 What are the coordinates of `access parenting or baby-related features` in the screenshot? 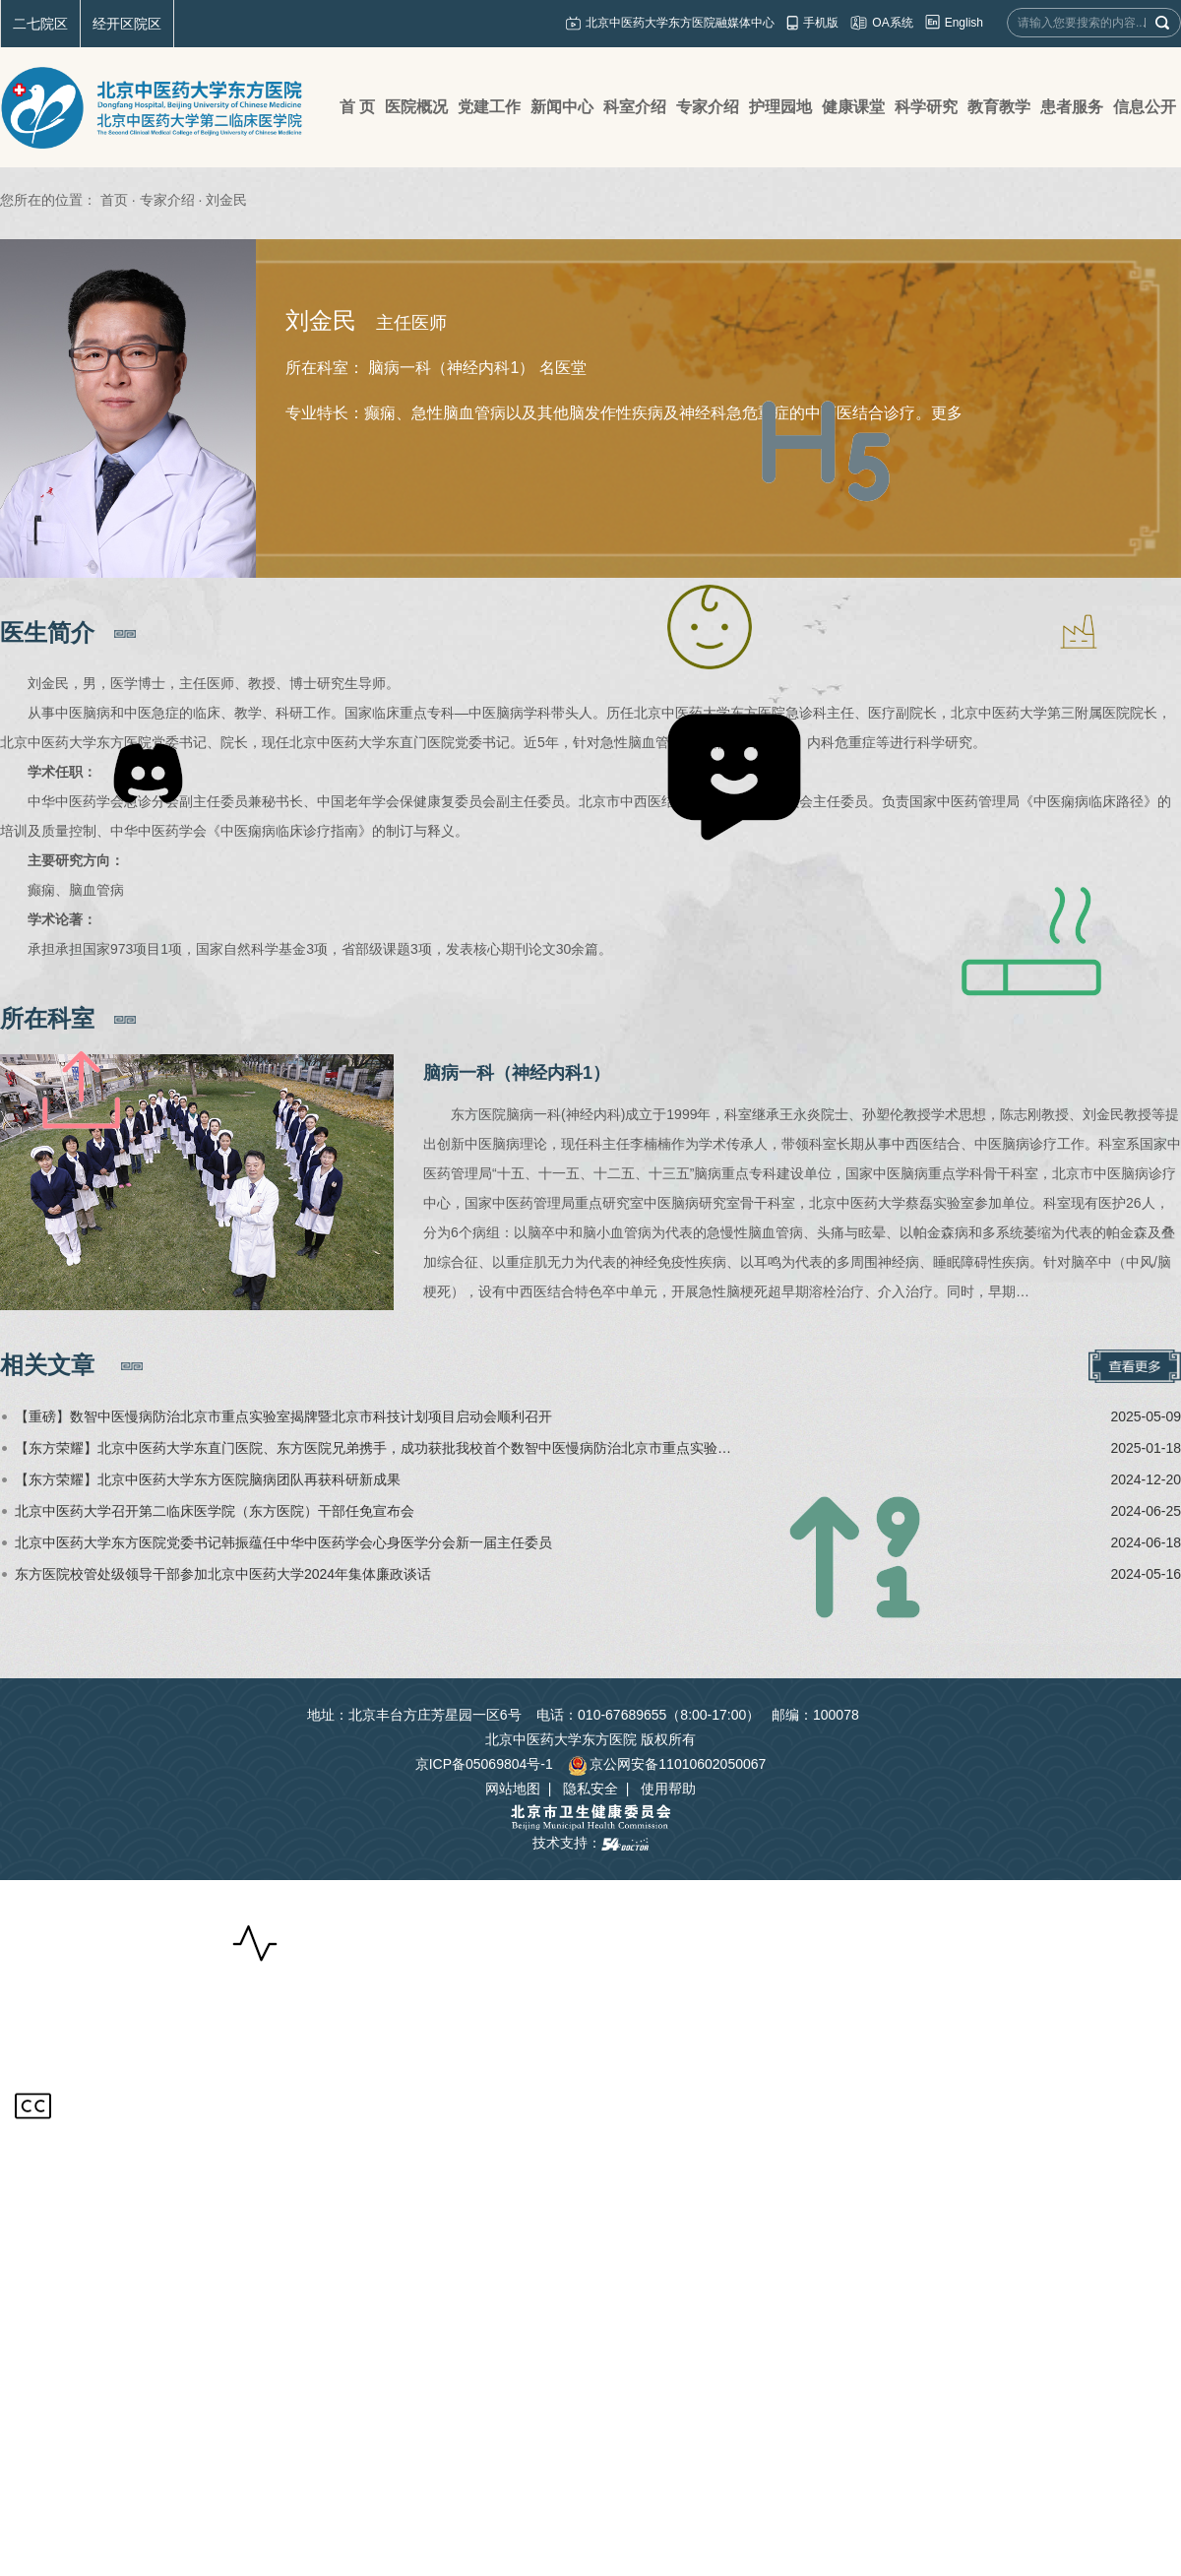 It's located at (710, 627).